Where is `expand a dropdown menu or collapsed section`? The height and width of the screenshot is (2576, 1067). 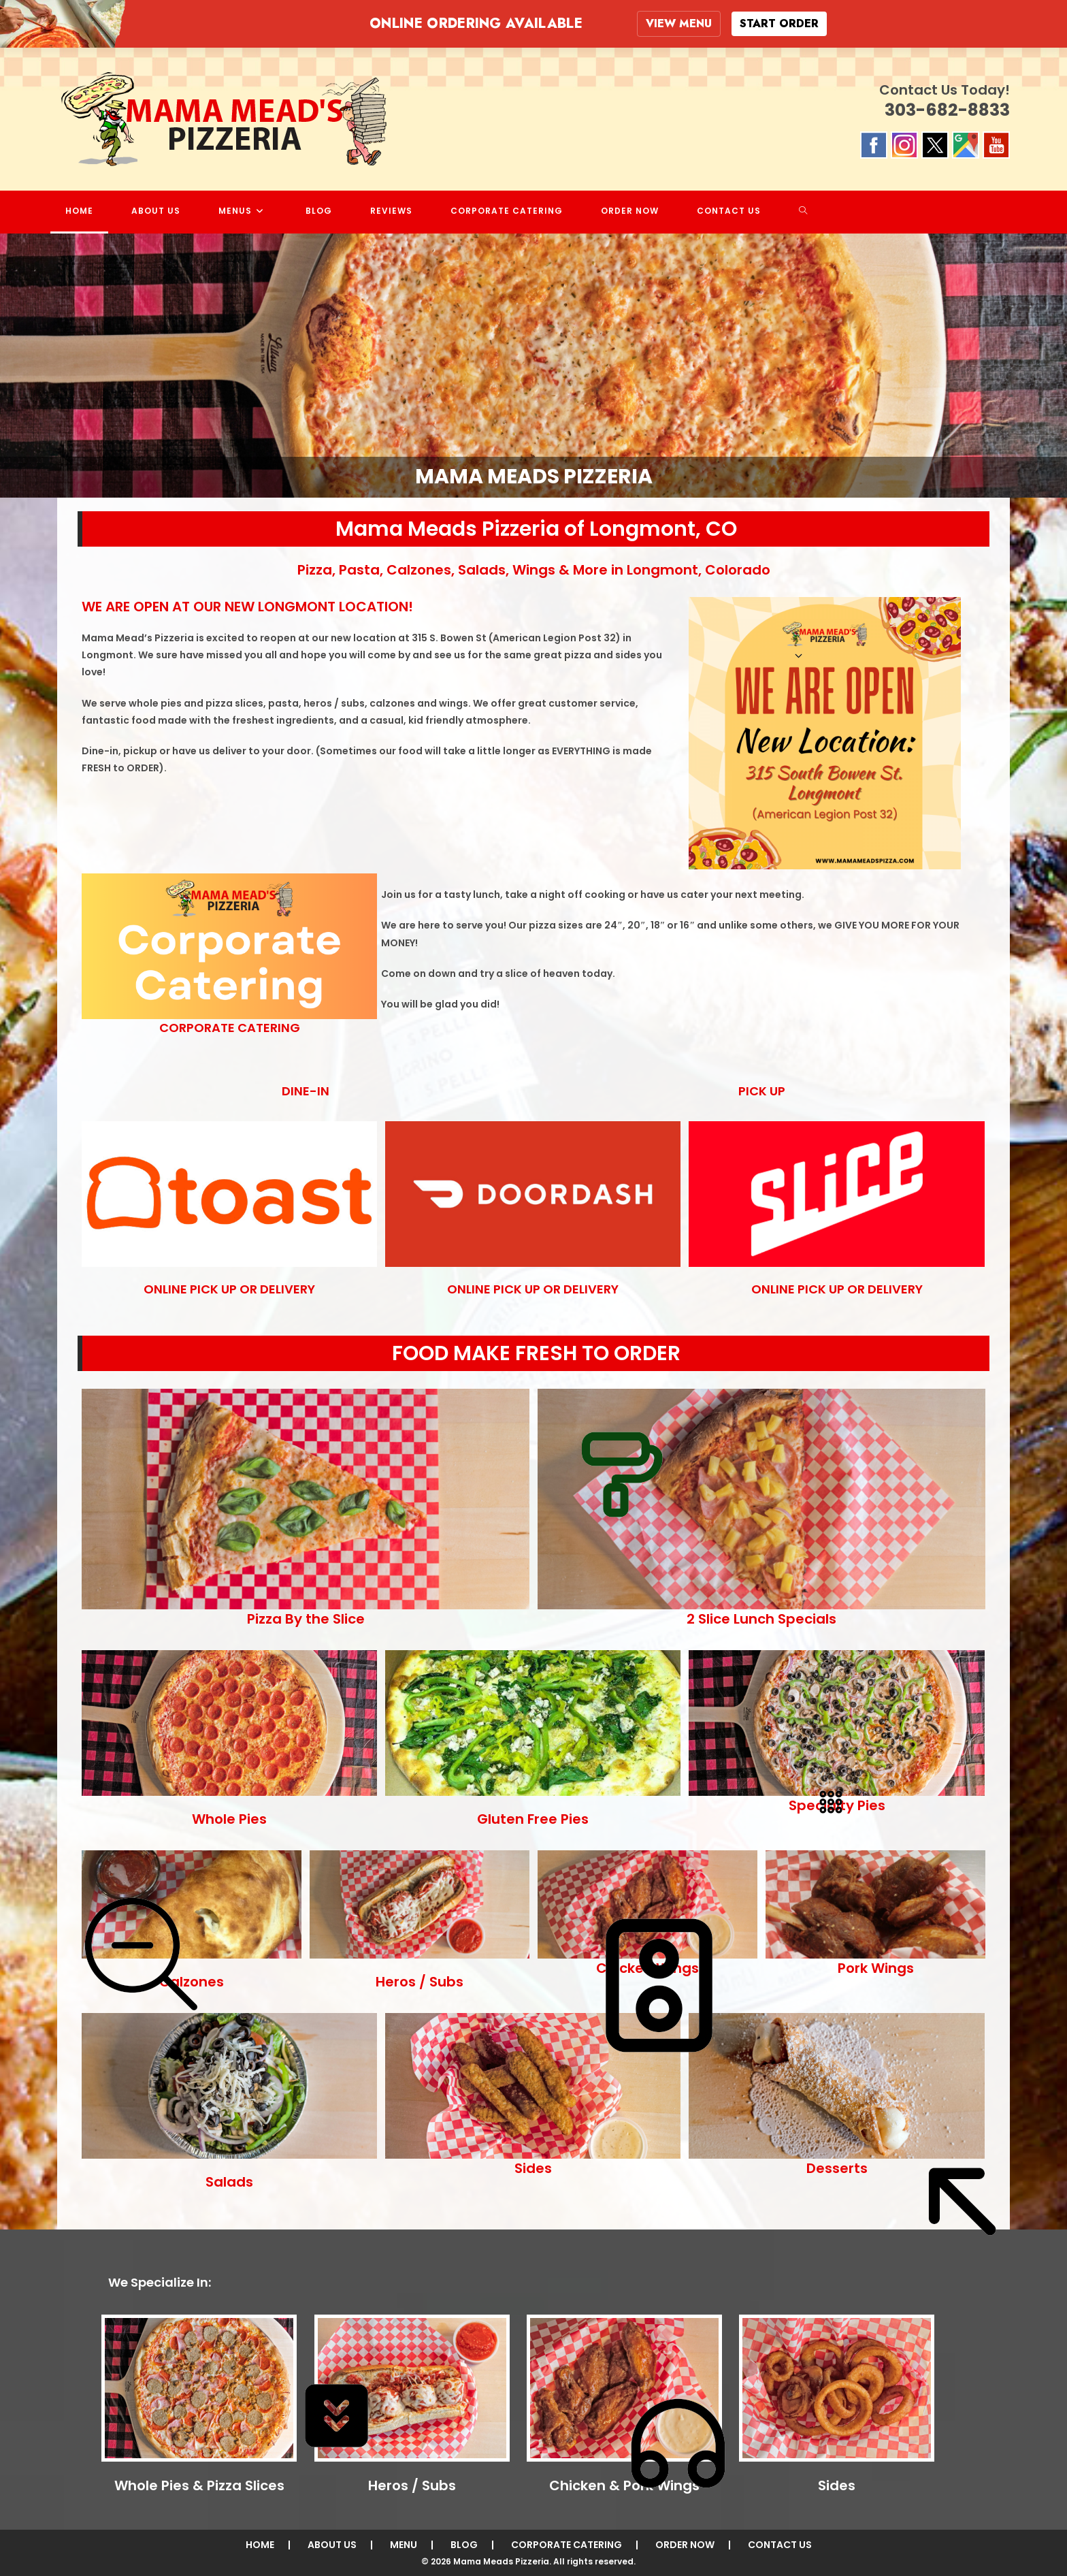 expand a dropdown menu or collapsed section is located at coordinates (798, 656).